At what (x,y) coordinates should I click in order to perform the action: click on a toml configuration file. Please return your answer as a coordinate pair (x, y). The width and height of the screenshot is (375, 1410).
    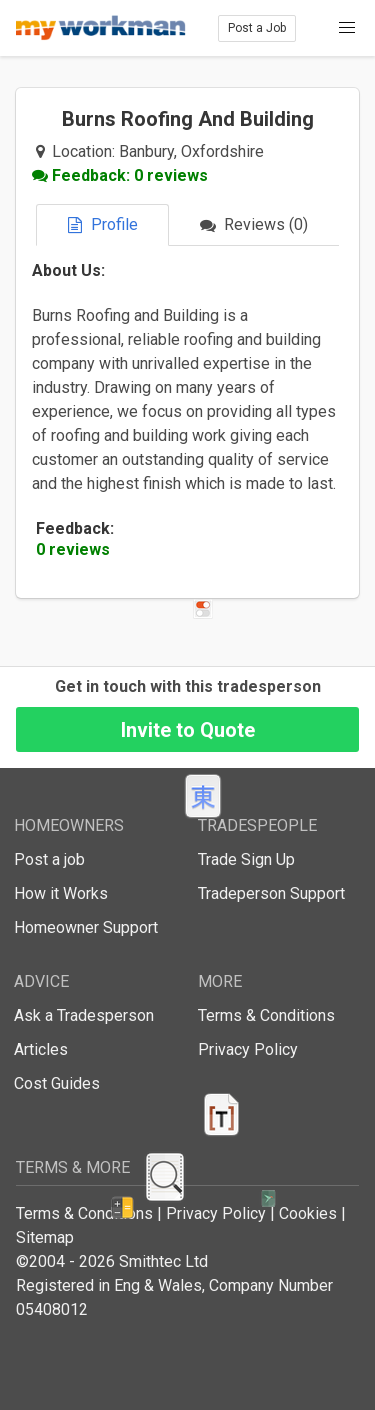
    Looking at the image, I should click on (221, 1114).